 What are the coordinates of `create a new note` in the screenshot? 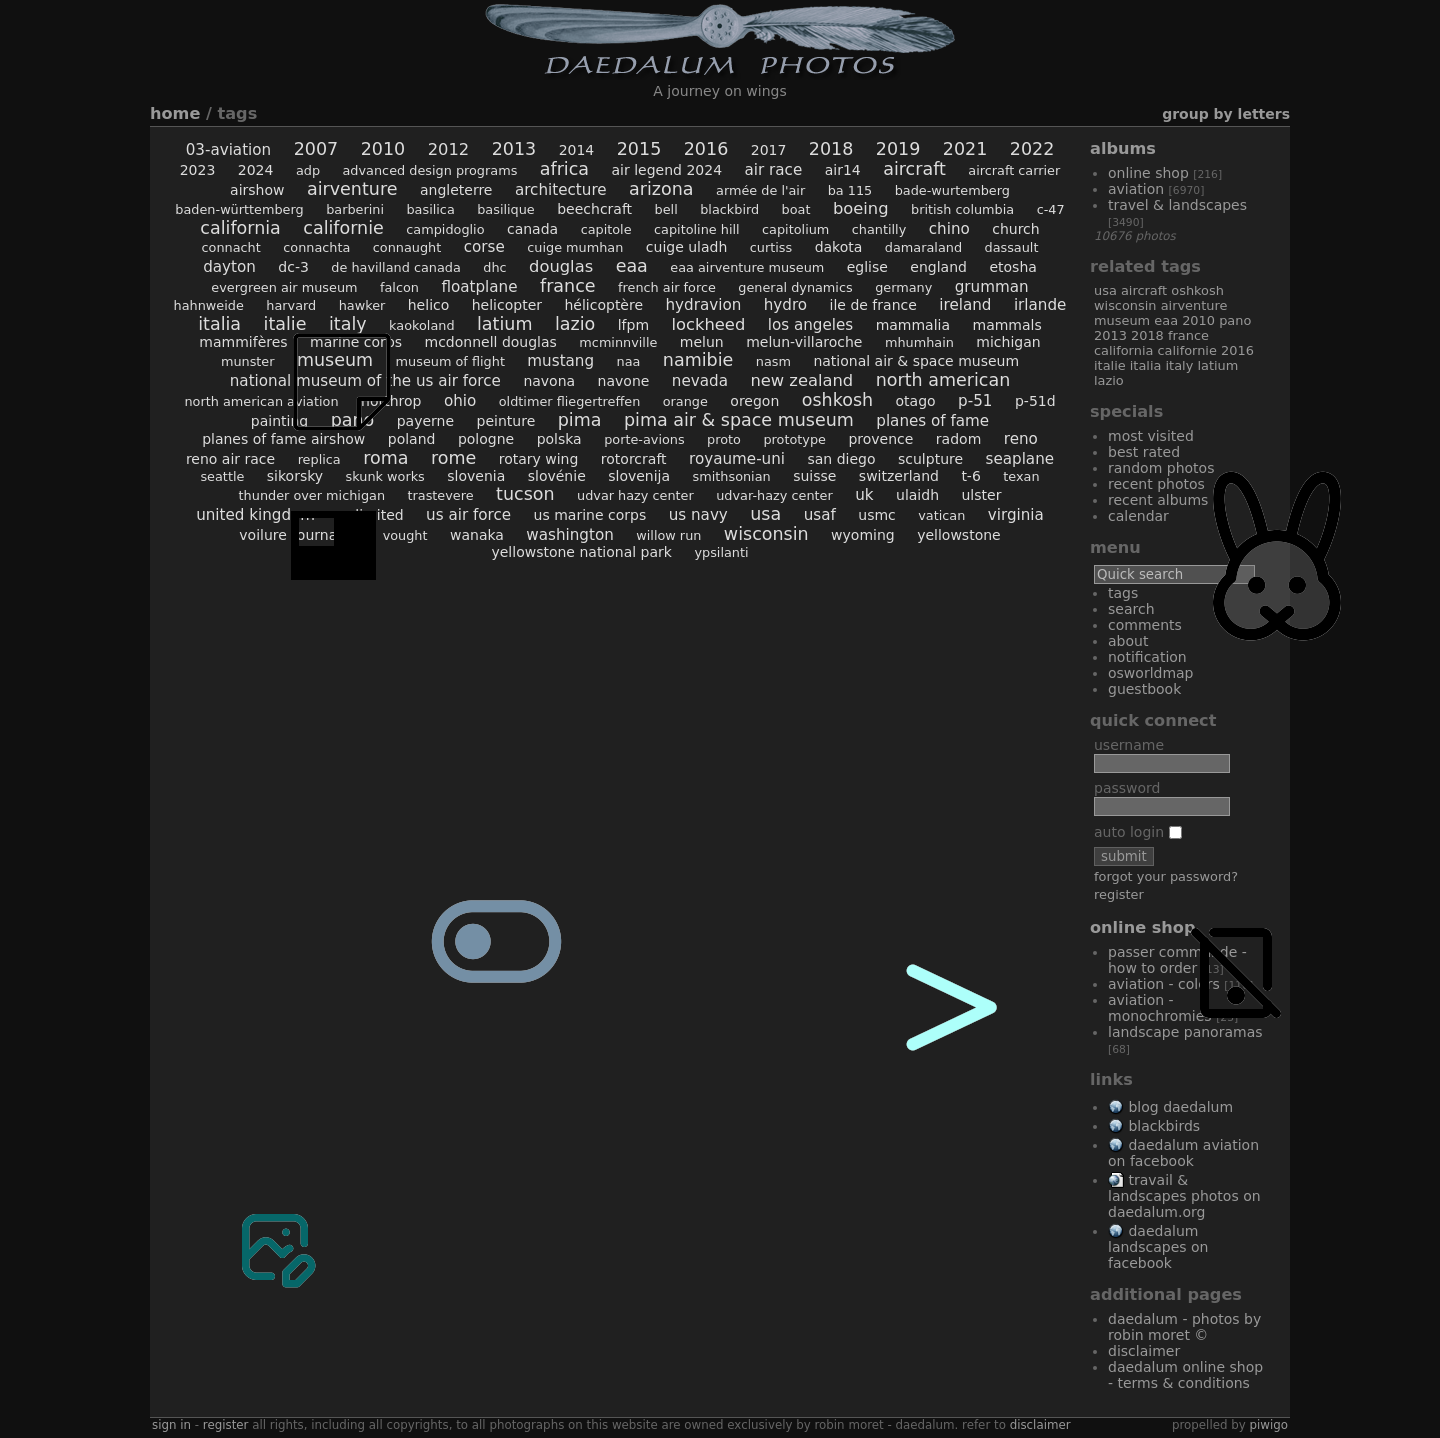 It's located at (342, 382).